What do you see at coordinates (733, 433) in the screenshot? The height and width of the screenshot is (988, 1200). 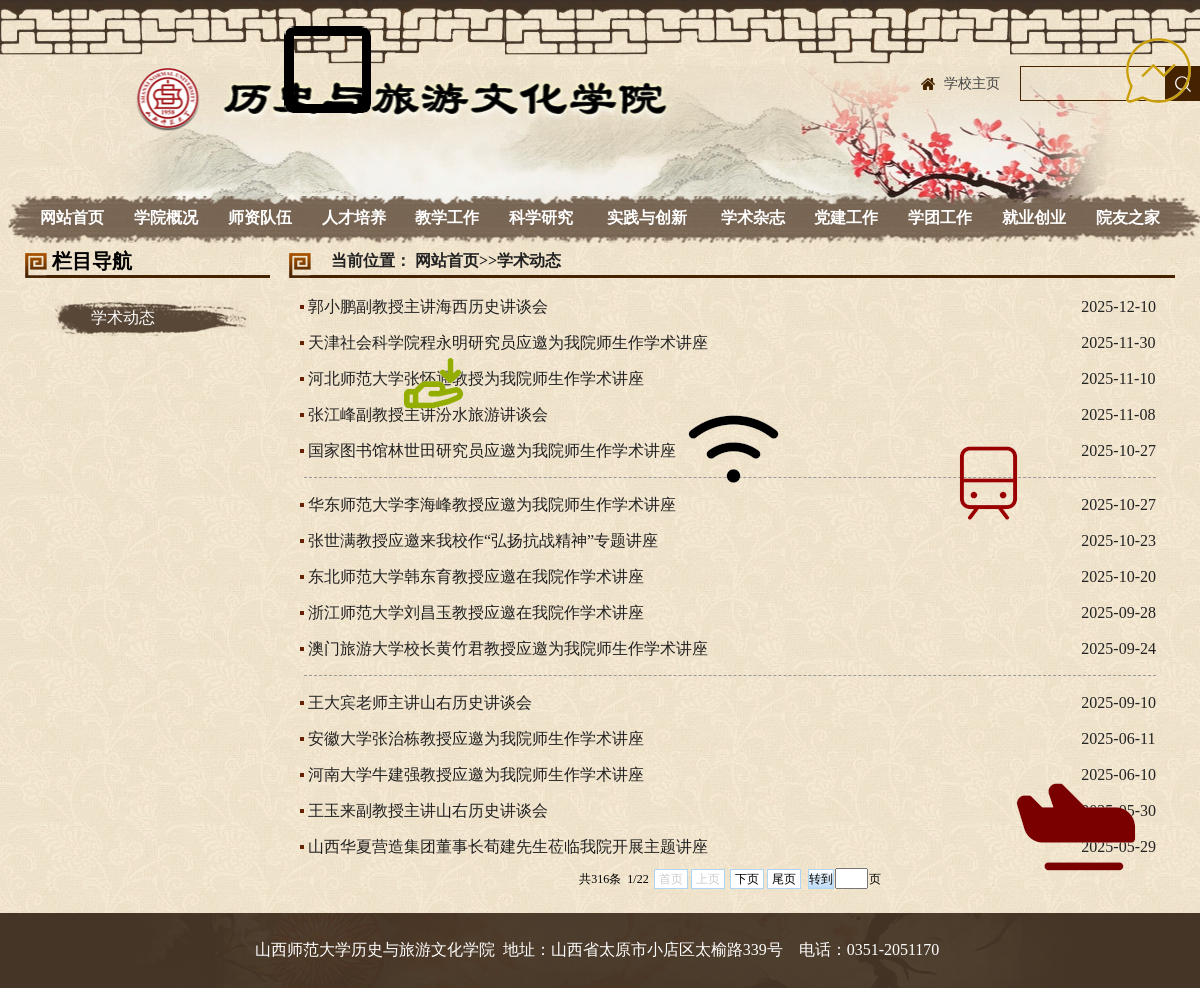 I see `indicates moderate wifi signal strength` at bounding box center [733, 433].